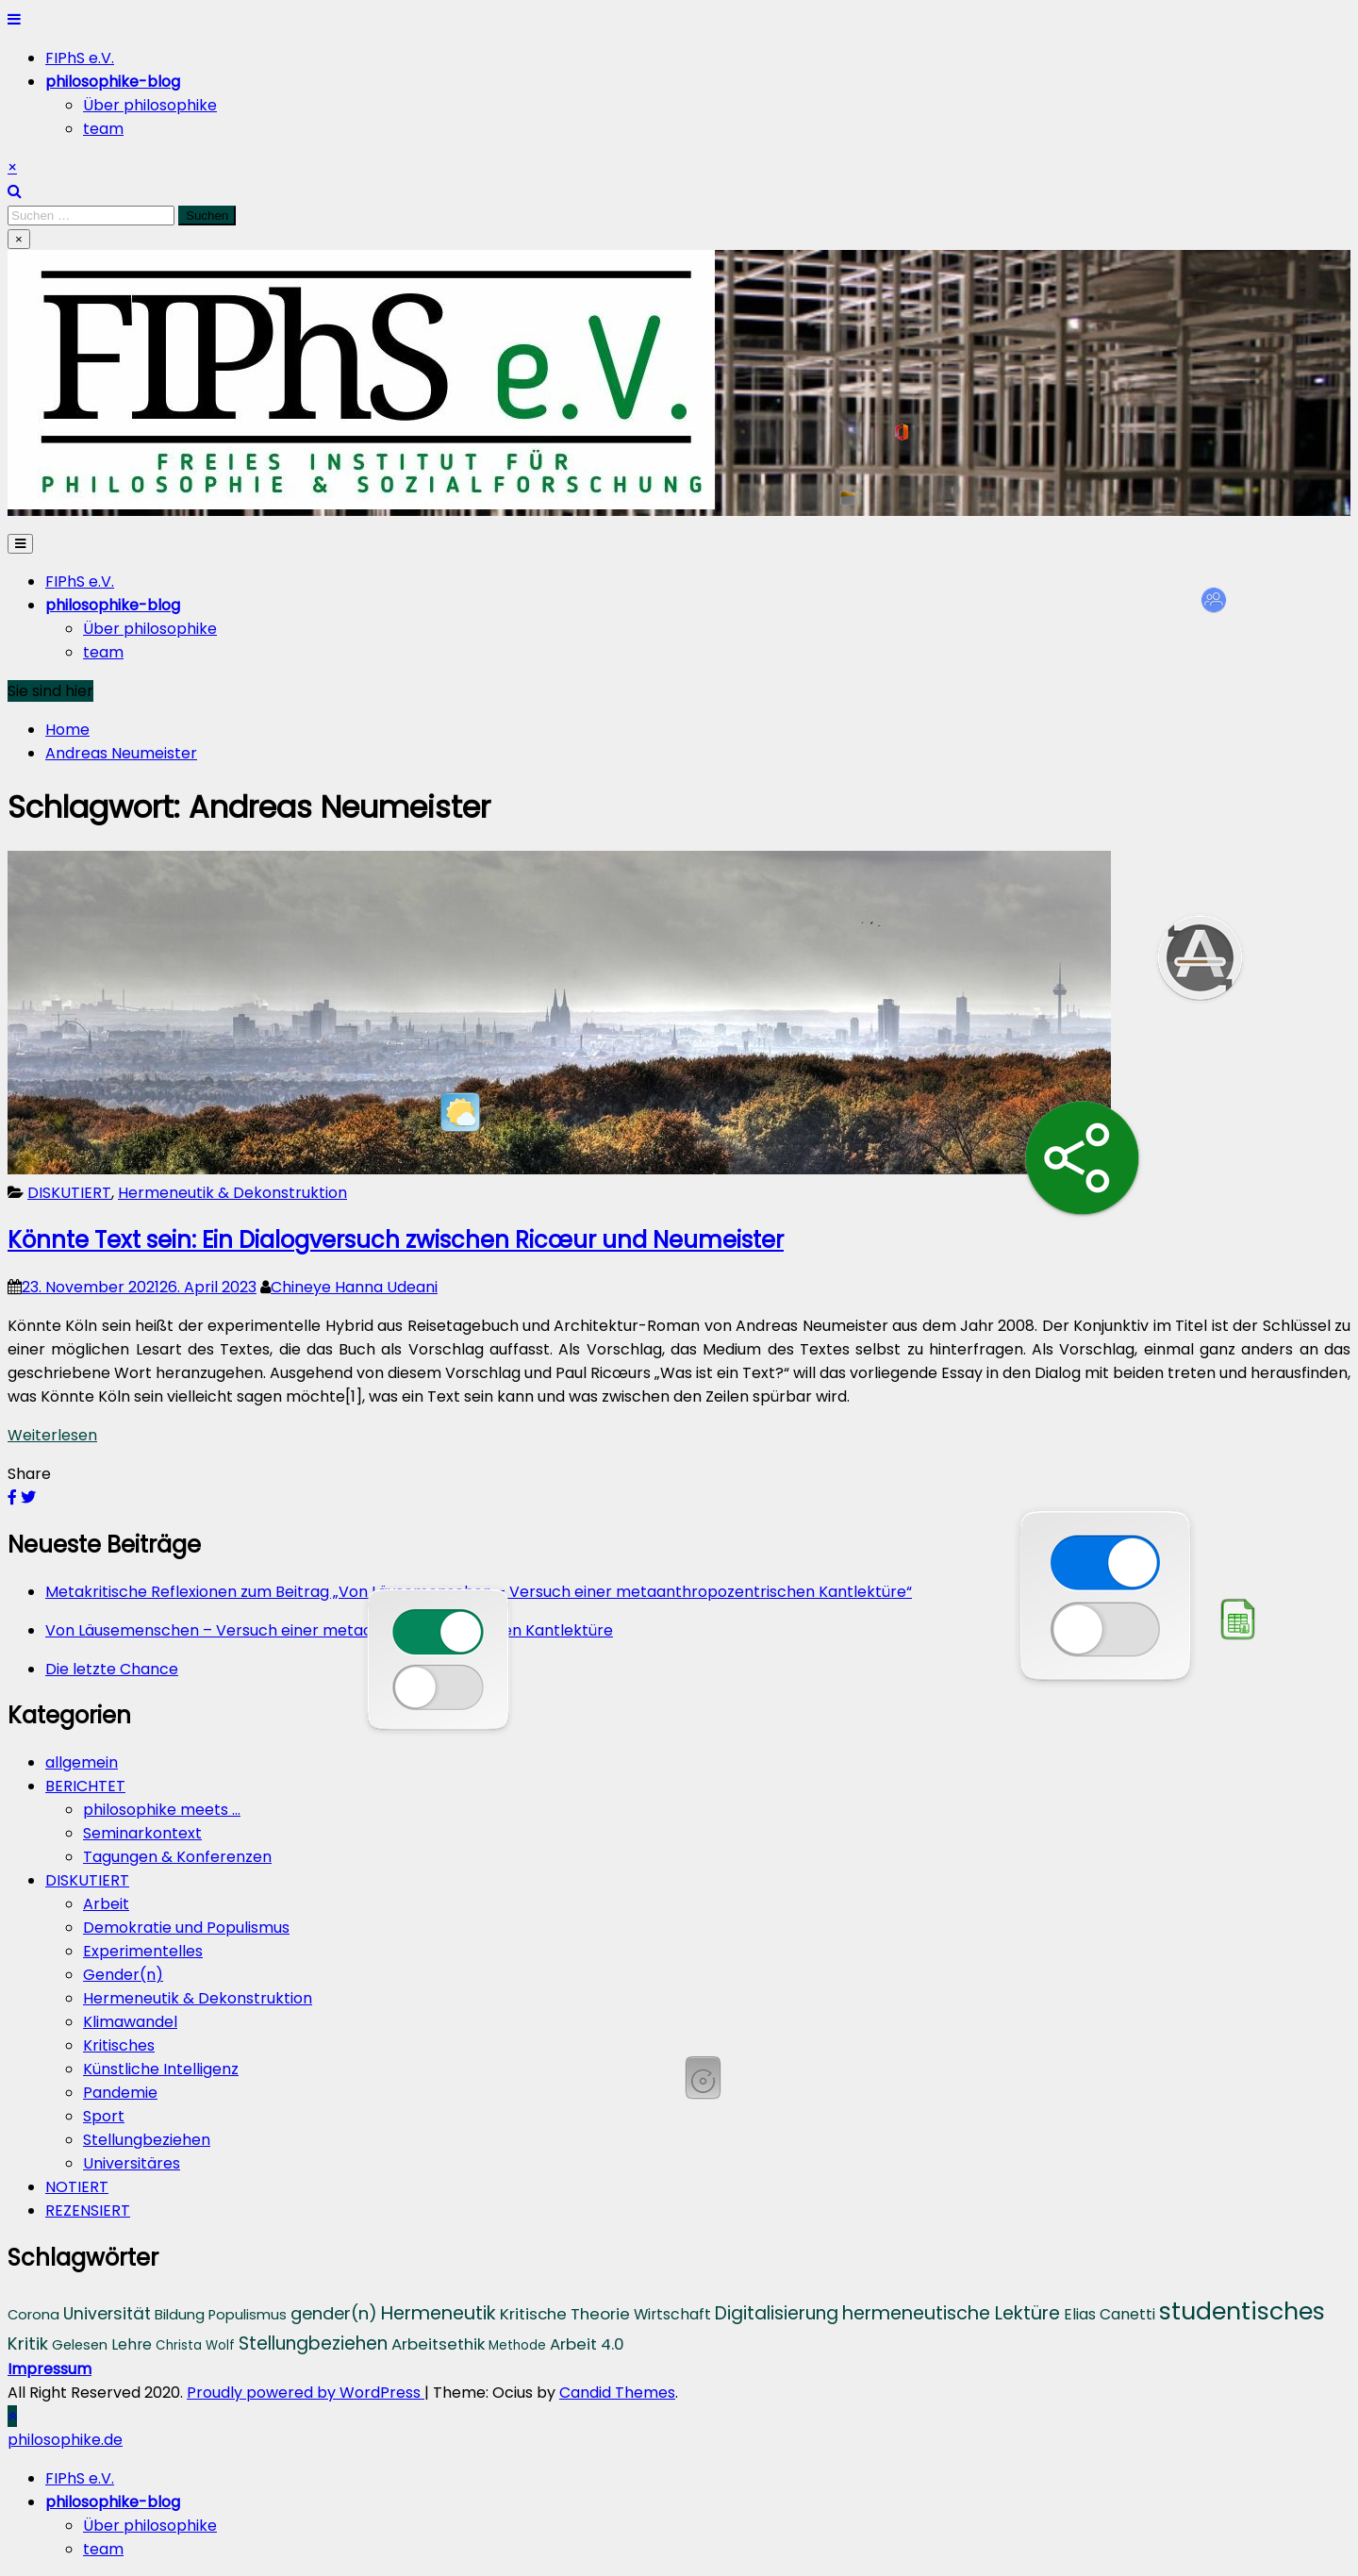 The image size is (1358, 2576). Describe the element at coordinates (703, 2077) in the screenshot. I see `access hard drive storage` at that location.